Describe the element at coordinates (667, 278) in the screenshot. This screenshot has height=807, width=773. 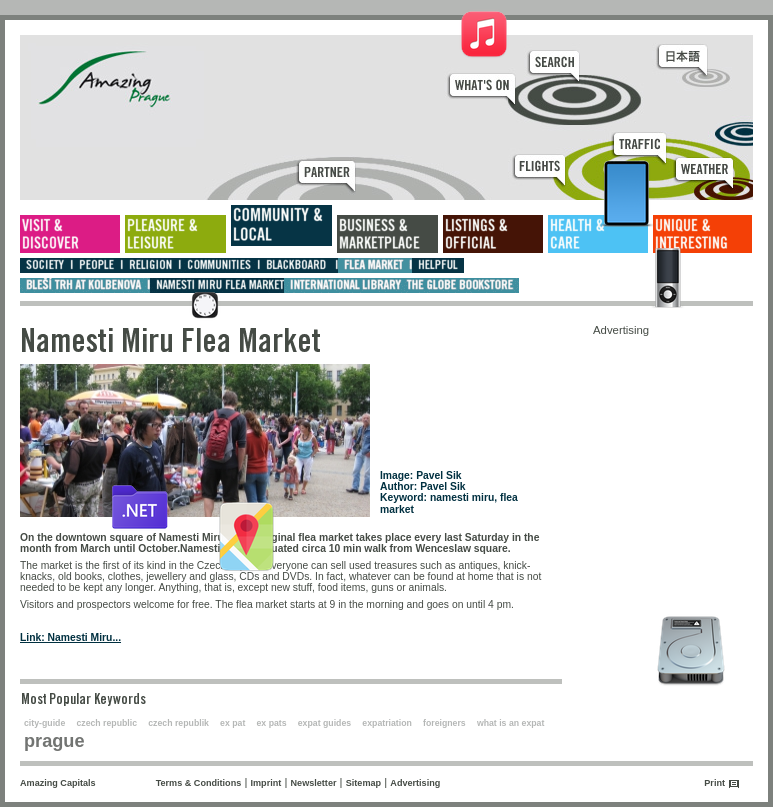
I see `iPod nano device in your connected devices` at that location.